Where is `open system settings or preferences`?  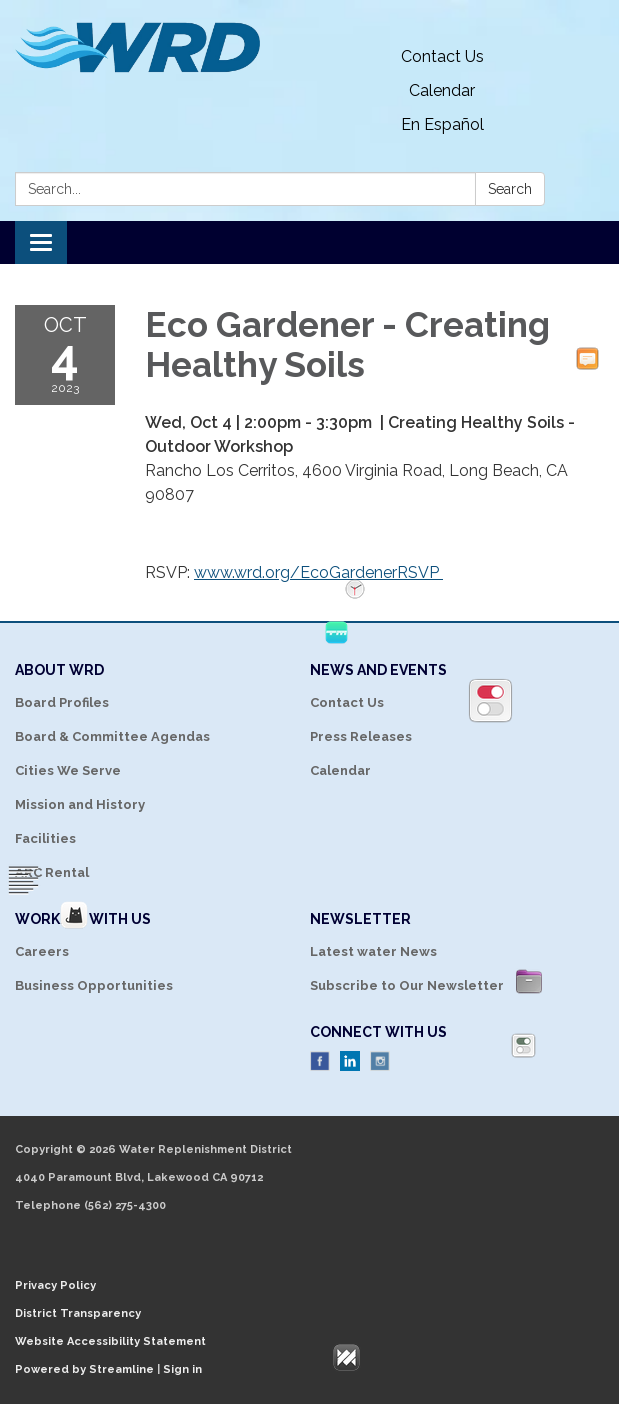
open system settings or preferences is located at coordinates (523, 1045).